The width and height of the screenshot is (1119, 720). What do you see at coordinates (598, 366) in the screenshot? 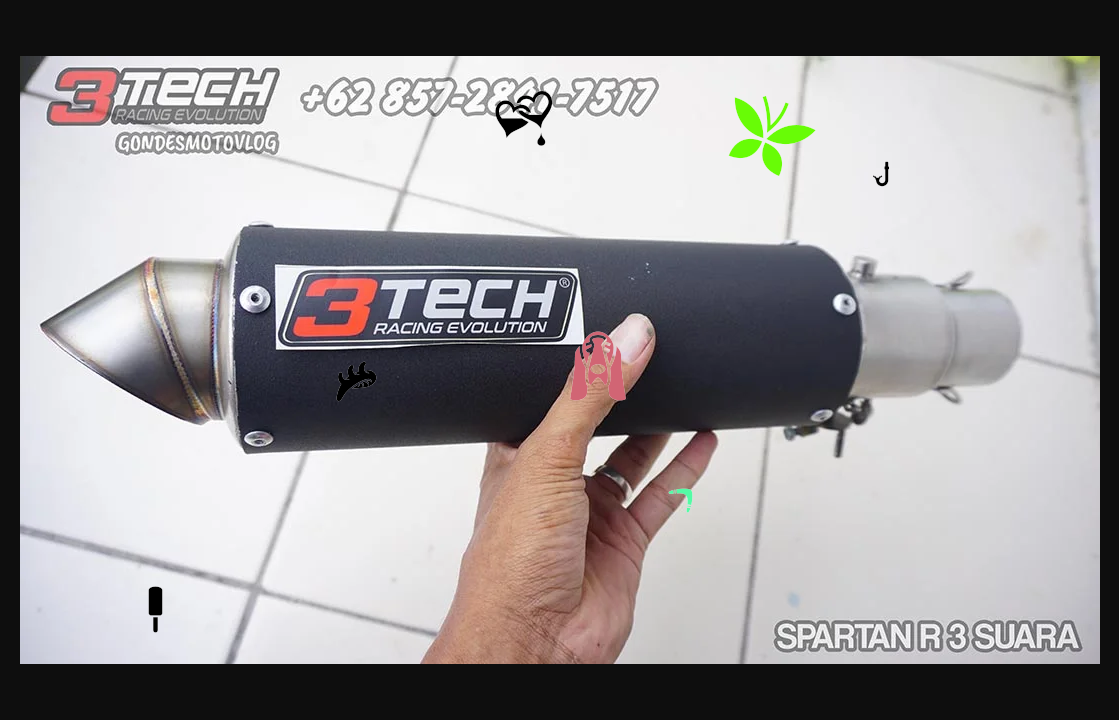
I see `select basset hound as your pet avatar` at bounding box center [598, 366].